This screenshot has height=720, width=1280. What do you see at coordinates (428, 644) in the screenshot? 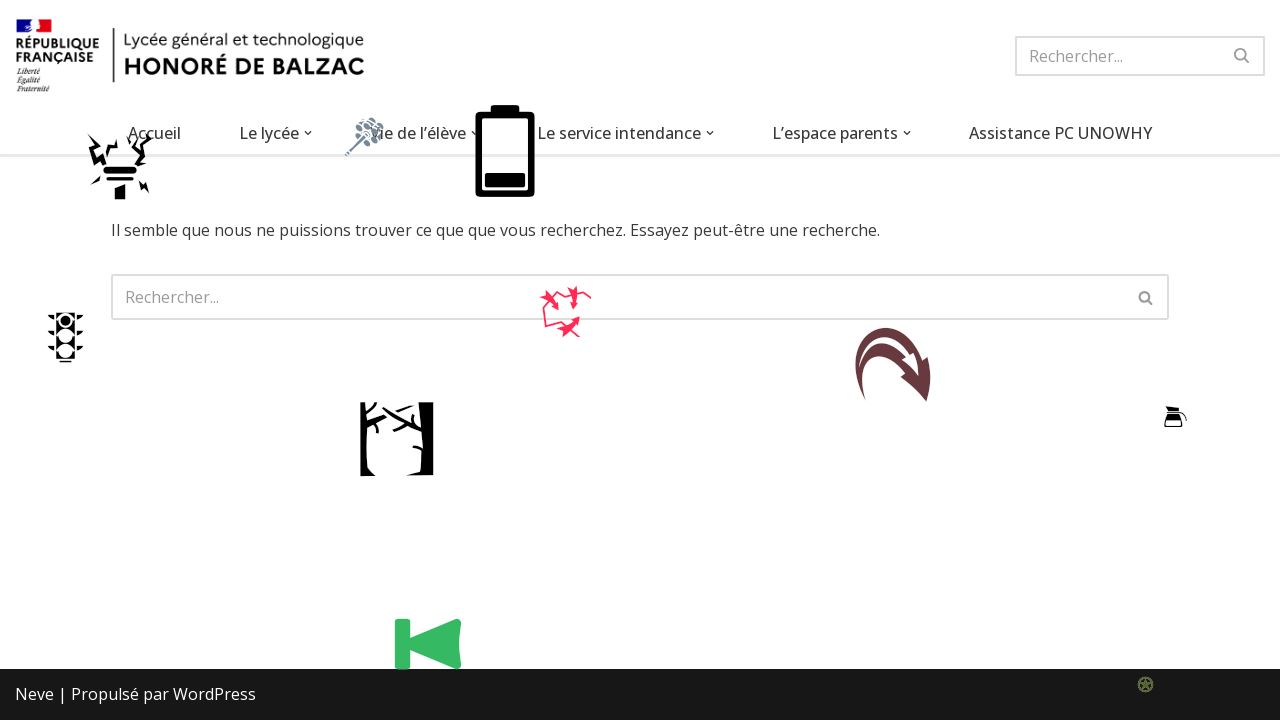
I see `go to previous track or media` at bounding box center [428, 644].